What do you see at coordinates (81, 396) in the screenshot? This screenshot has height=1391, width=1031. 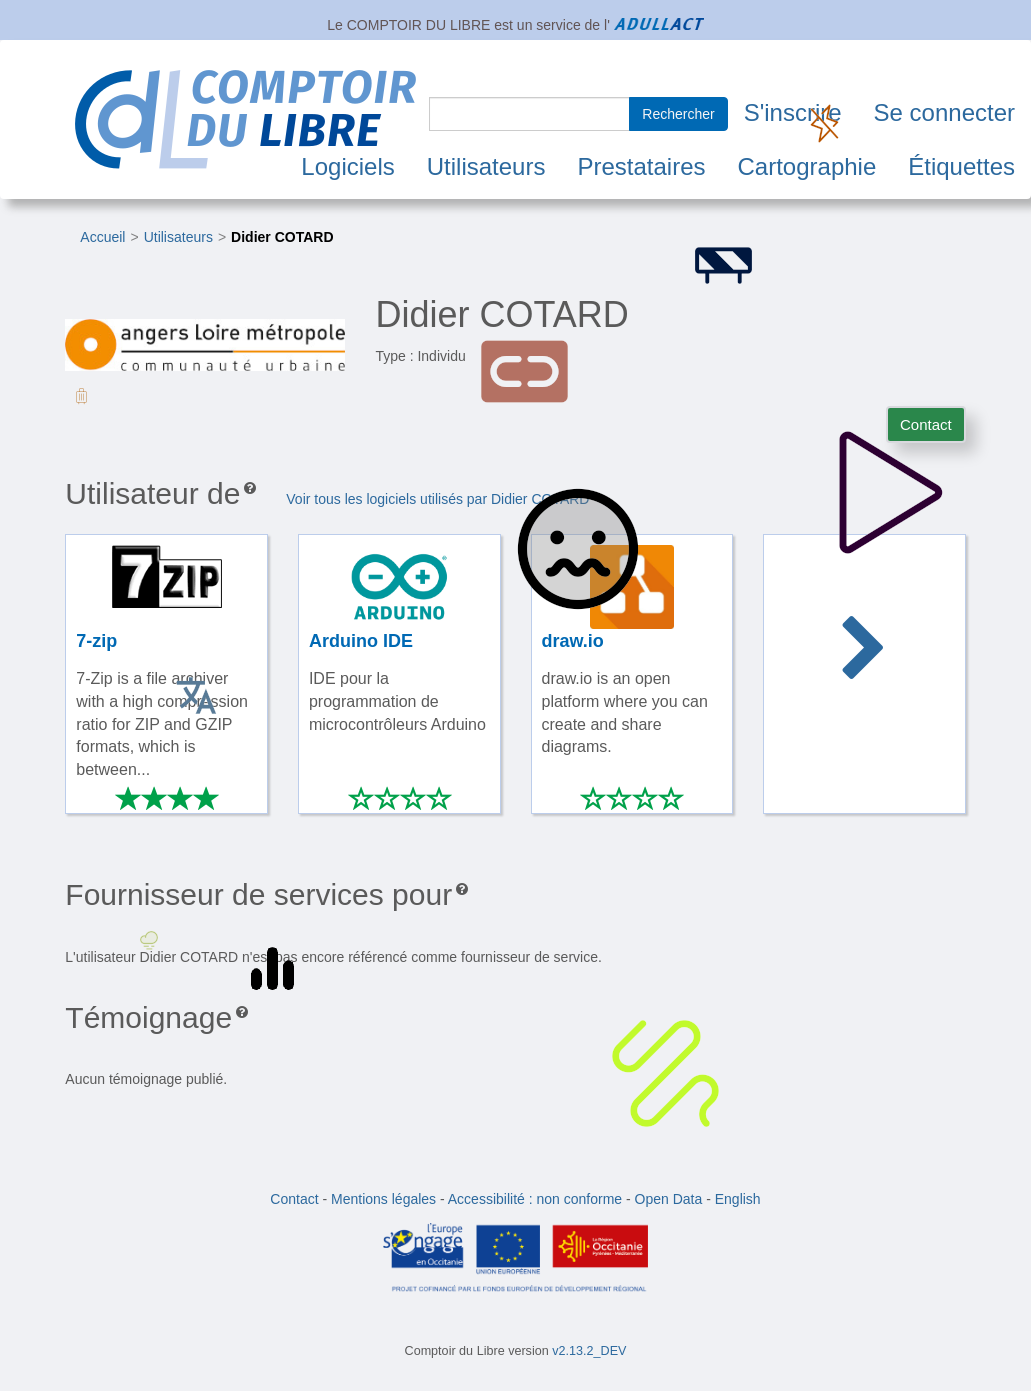 I see `access travel or trip planning features` at bounding box center [81, 396].